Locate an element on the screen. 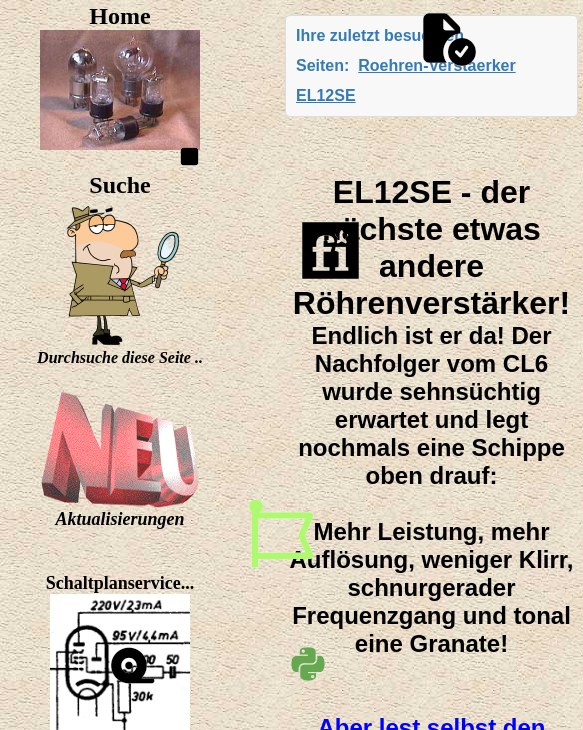 The height and width of the screenshot is (730, 583). access tape or recording tools is located at coordinates (131, 665).